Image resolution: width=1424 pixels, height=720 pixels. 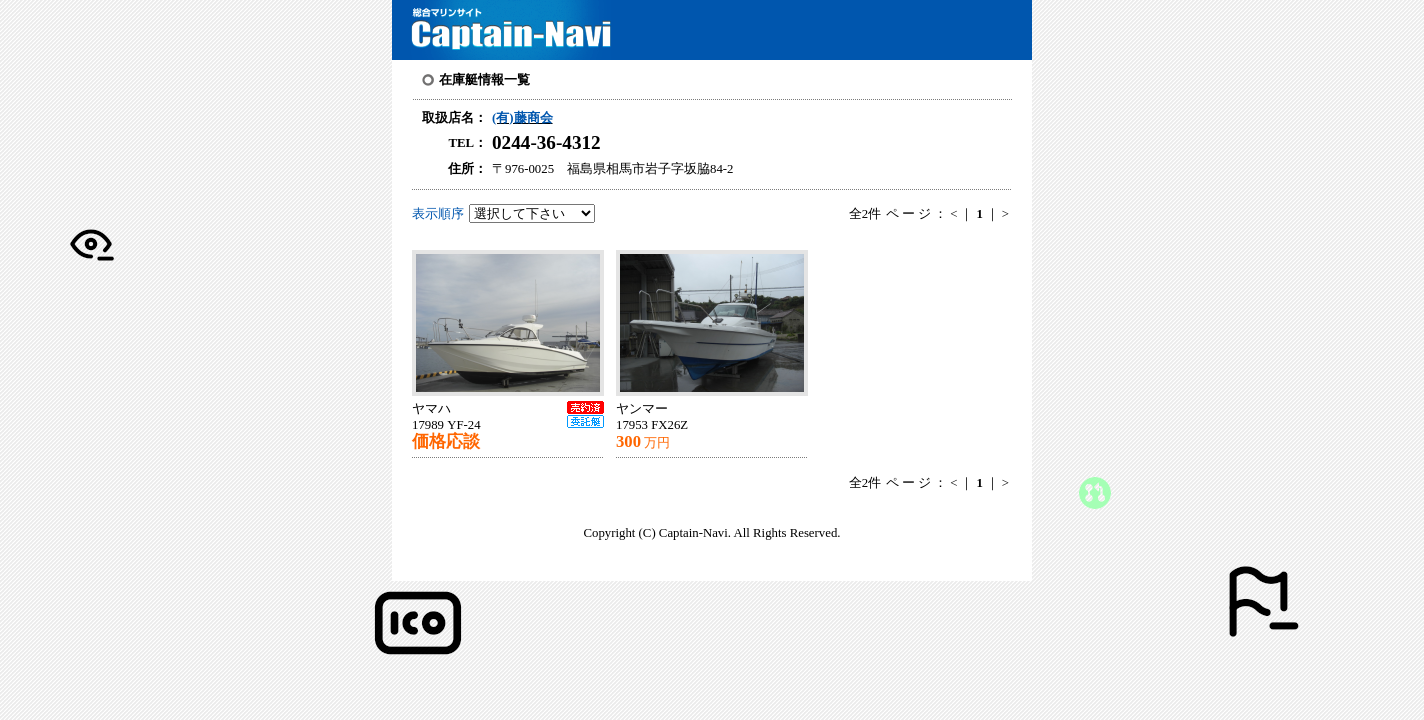 What do you see at coordinates (91, 244) in the screenshot?
I see `reduce visibility or hide content` at bounding box center [91, 244].